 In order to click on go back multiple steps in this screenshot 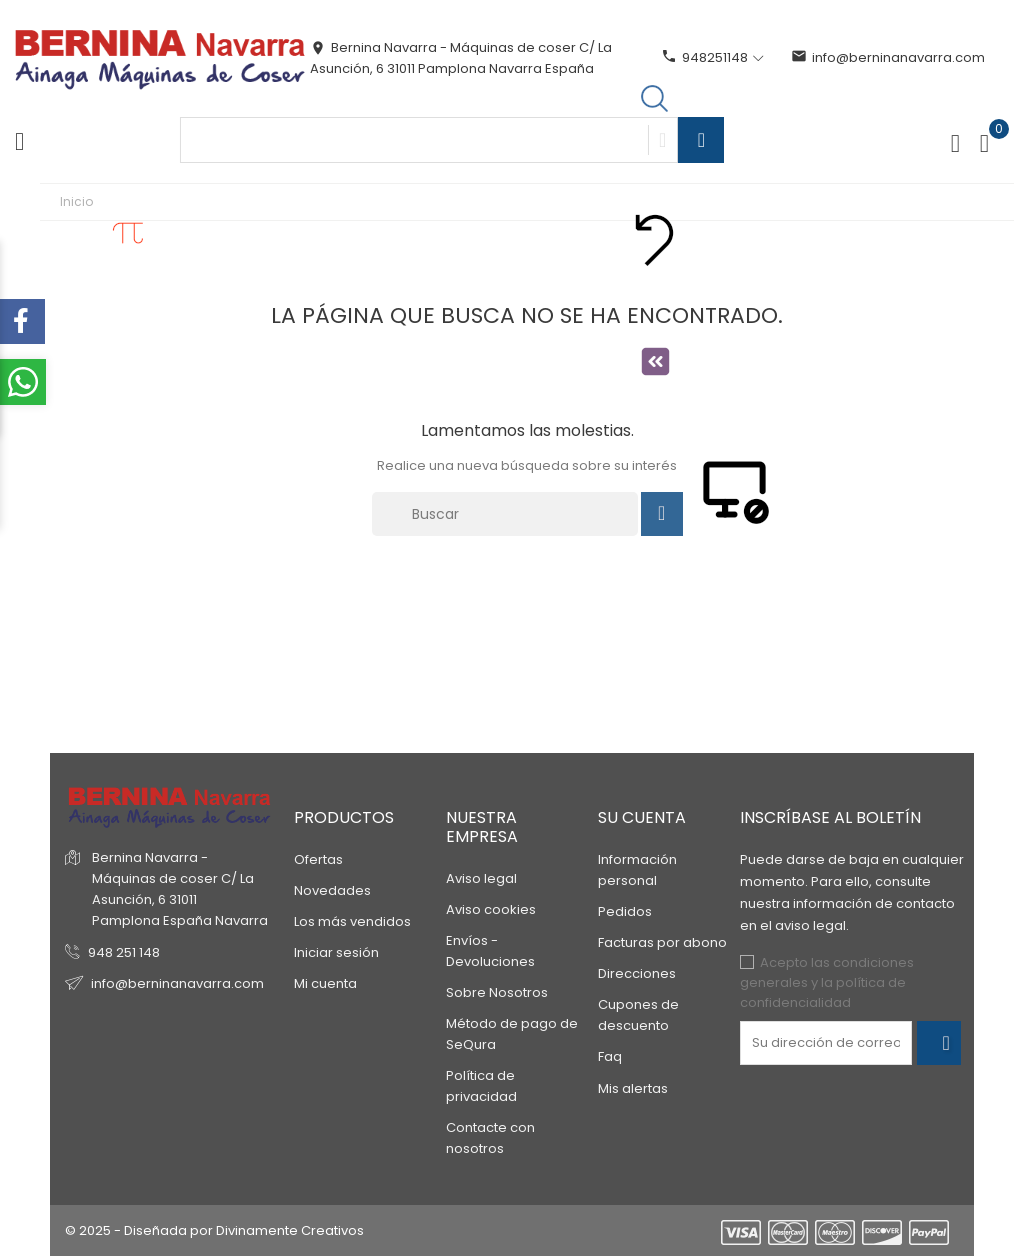, I will do `click(655, 361)`.